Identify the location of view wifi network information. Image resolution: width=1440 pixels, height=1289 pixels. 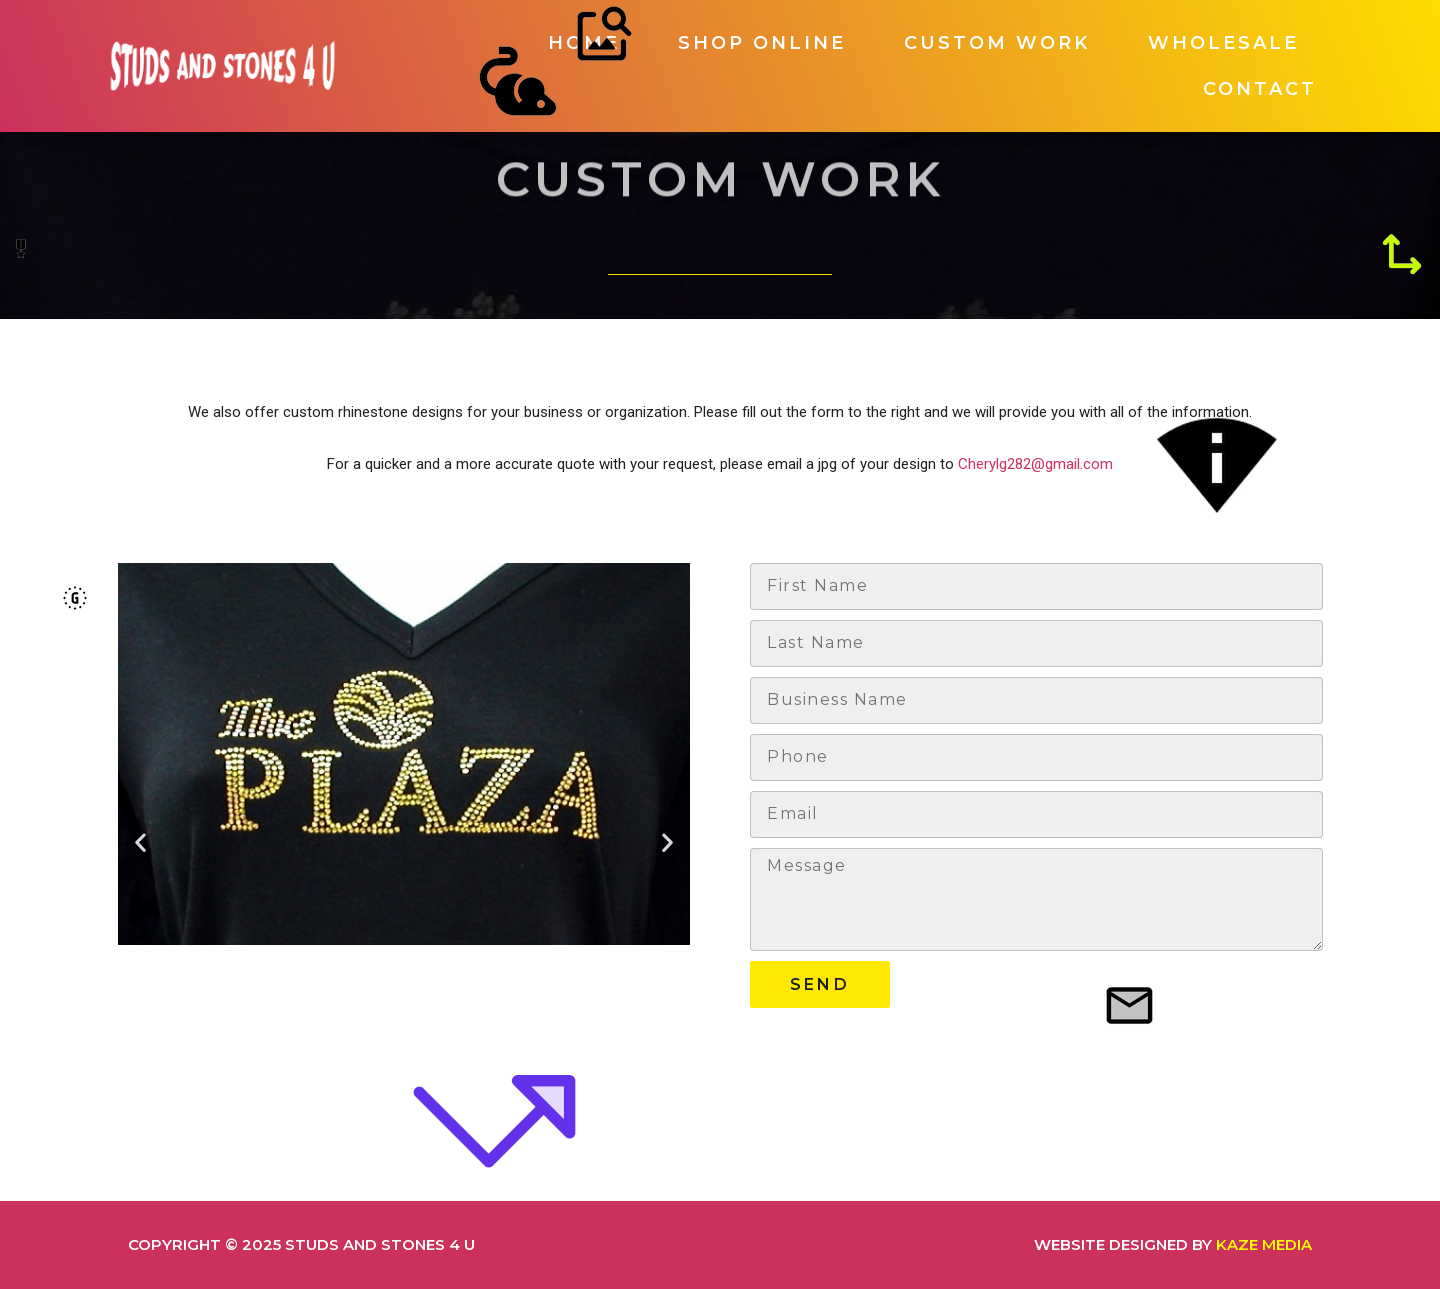
(1217, 463).